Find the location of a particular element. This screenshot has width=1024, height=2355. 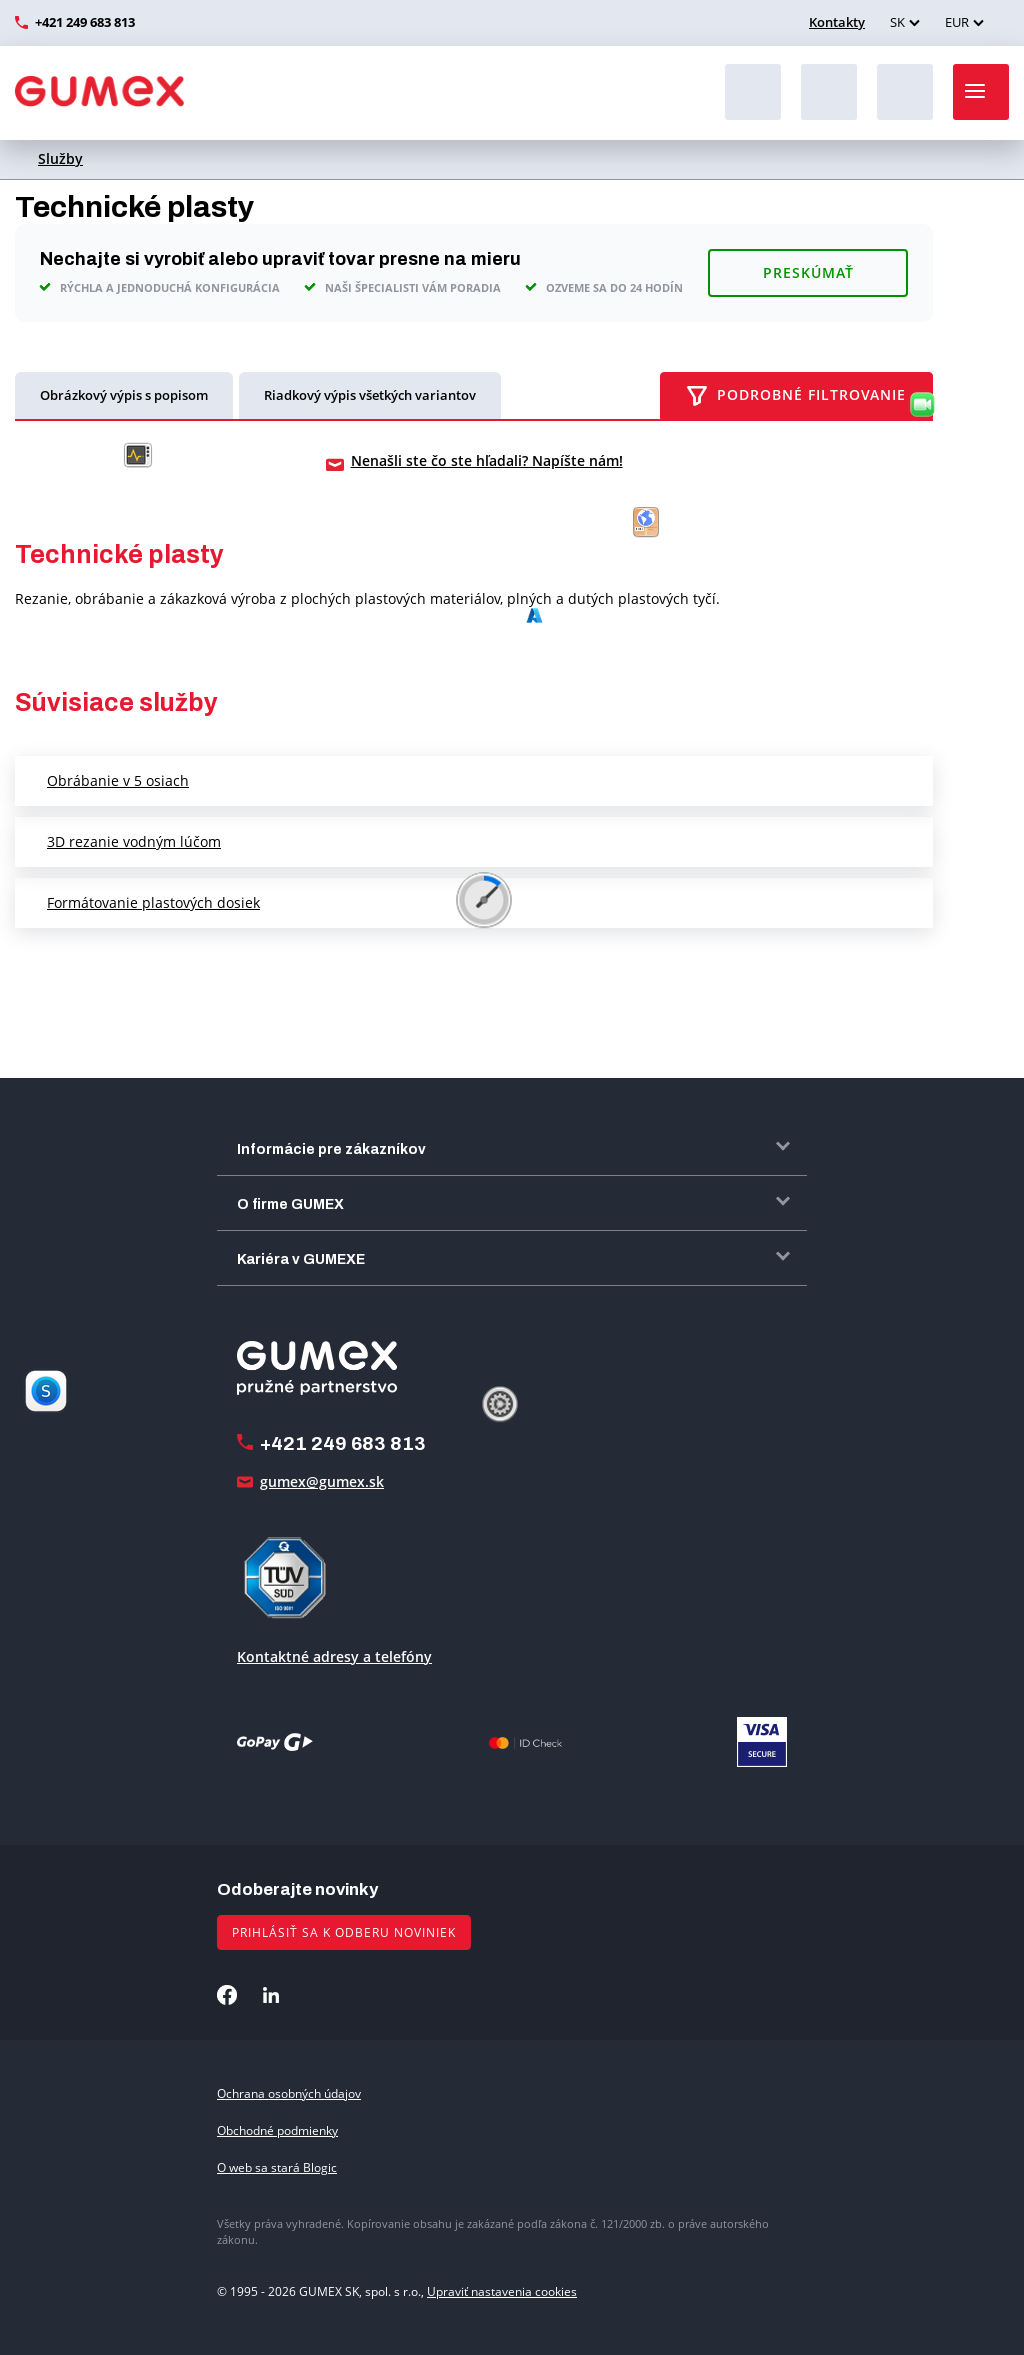

open sysprof system profiler is located at coordinates (484, 900).